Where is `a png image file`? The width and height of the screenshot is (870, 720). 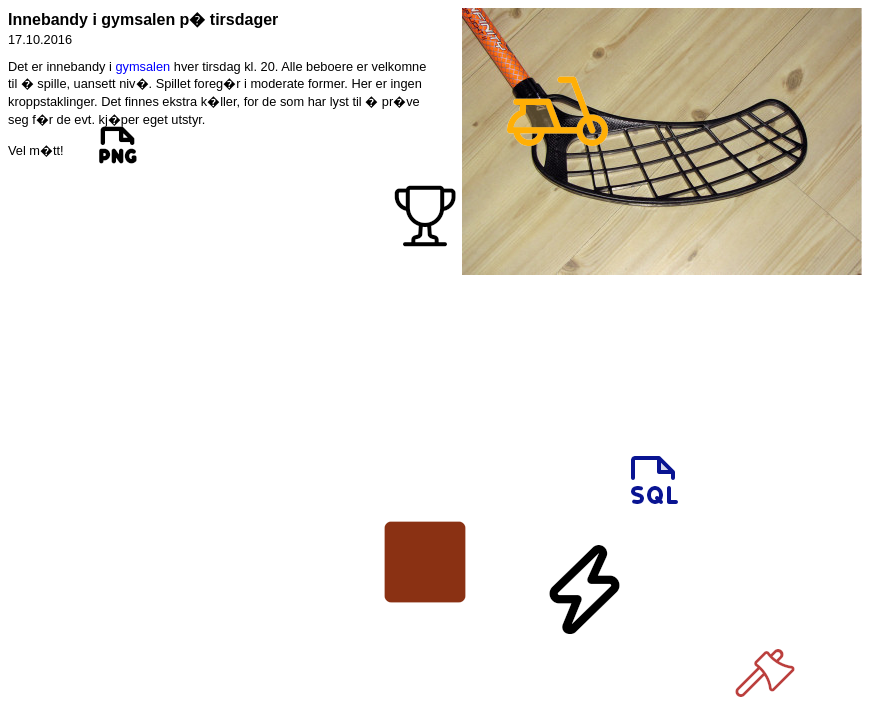 a png image file is located at coordinates (117, 146).